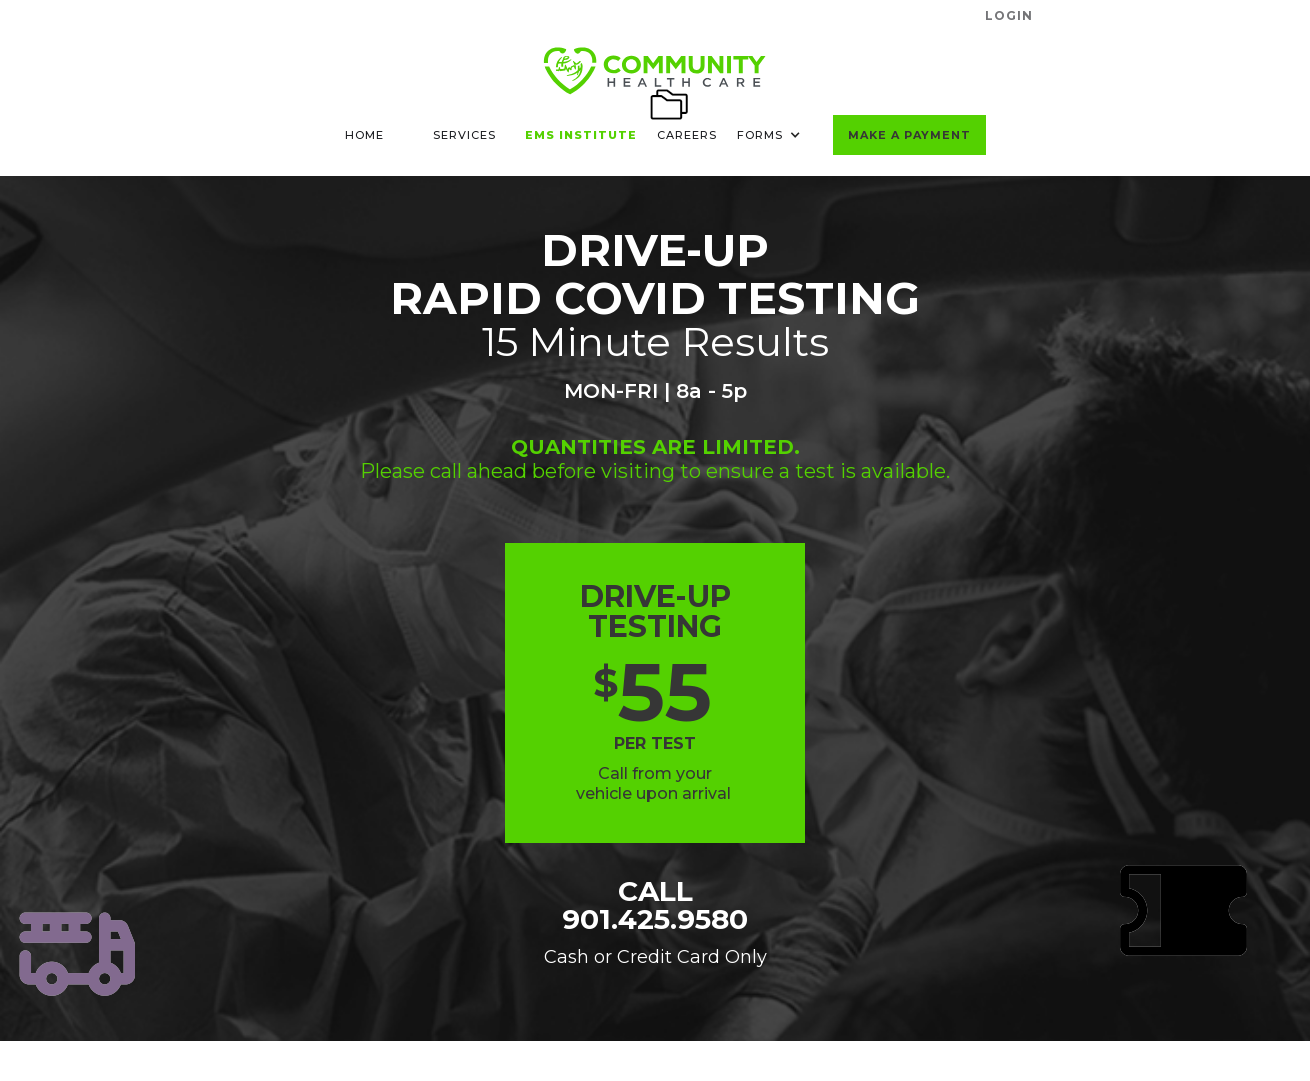  I want to click on view your tickets or passes, so click(1183, 910).